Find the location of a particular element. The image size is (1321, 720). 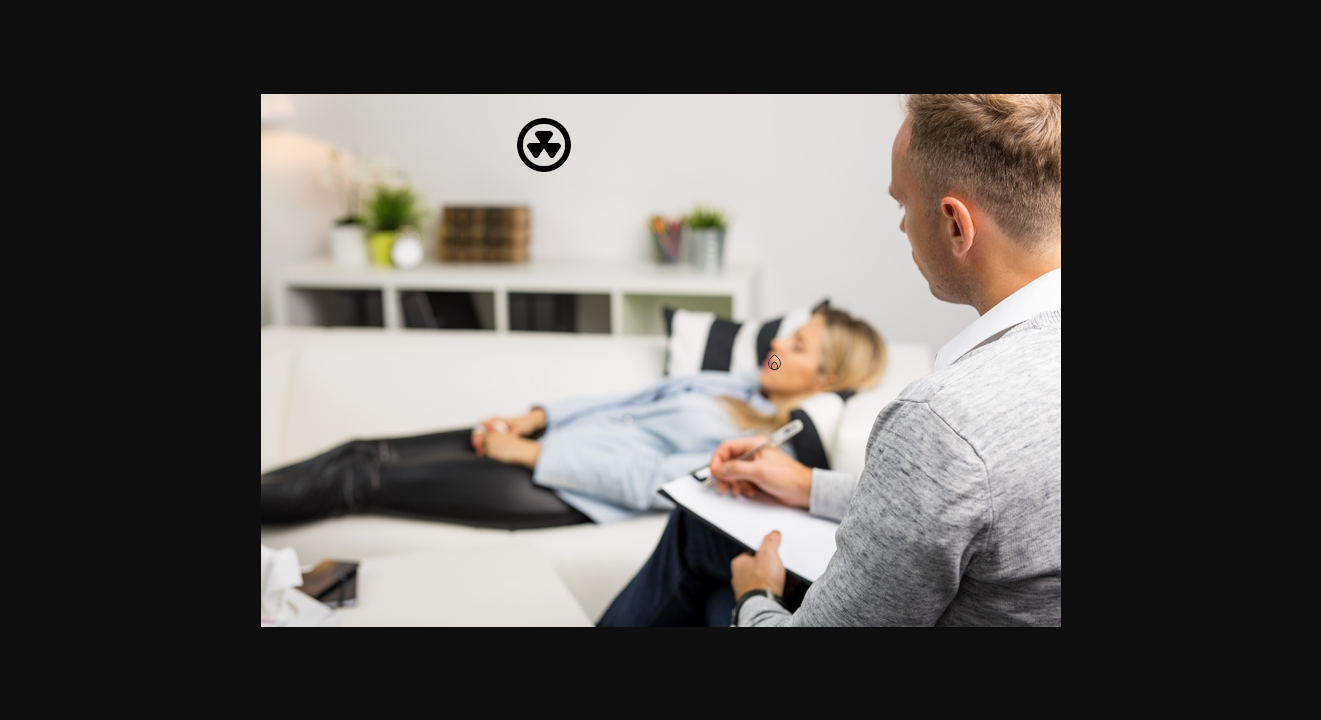

indicates trending or popular content is located at coordinates (774, 362).